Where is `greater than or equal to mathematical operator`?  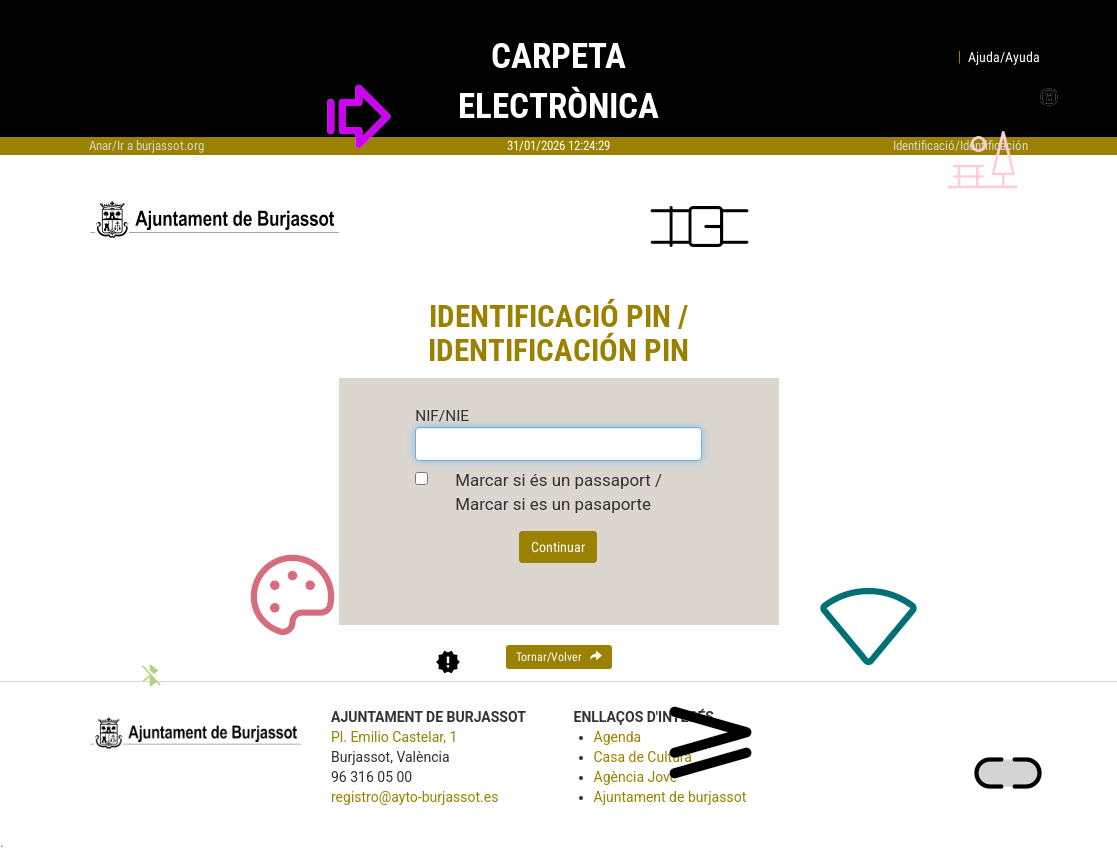 greater than or equal to mathematical operator is located at coordinates (710, 742).